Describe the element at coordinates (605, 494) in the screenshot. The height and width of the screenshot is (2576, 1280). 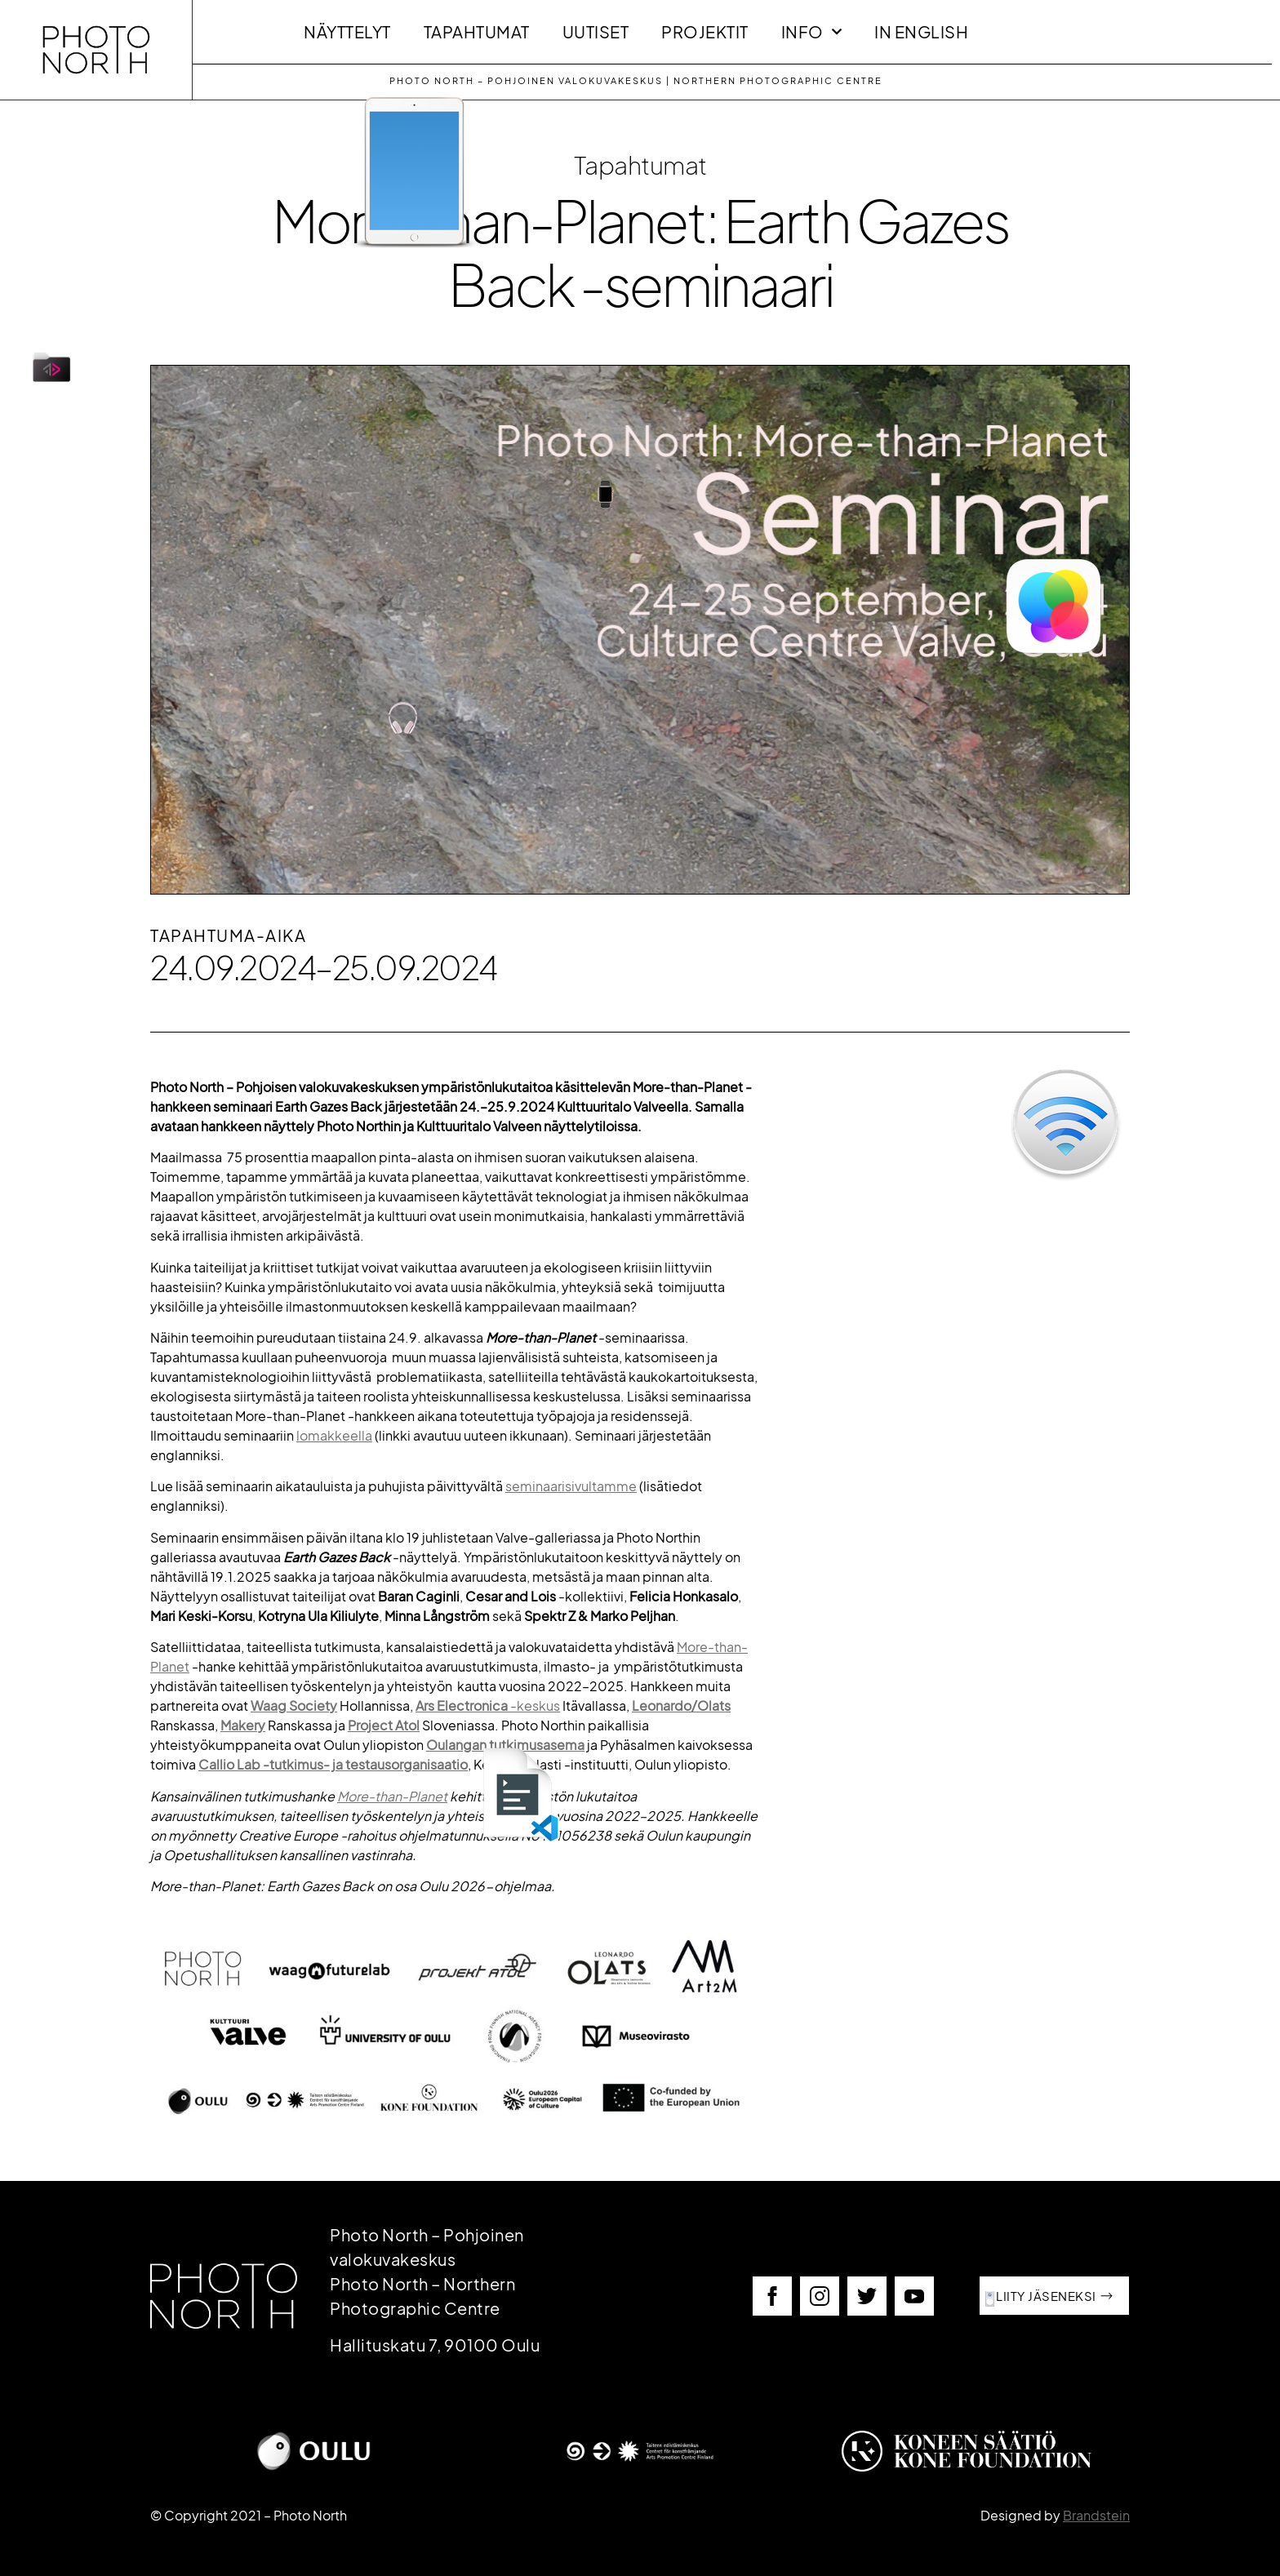
I see `apple watch device icon` at that location.